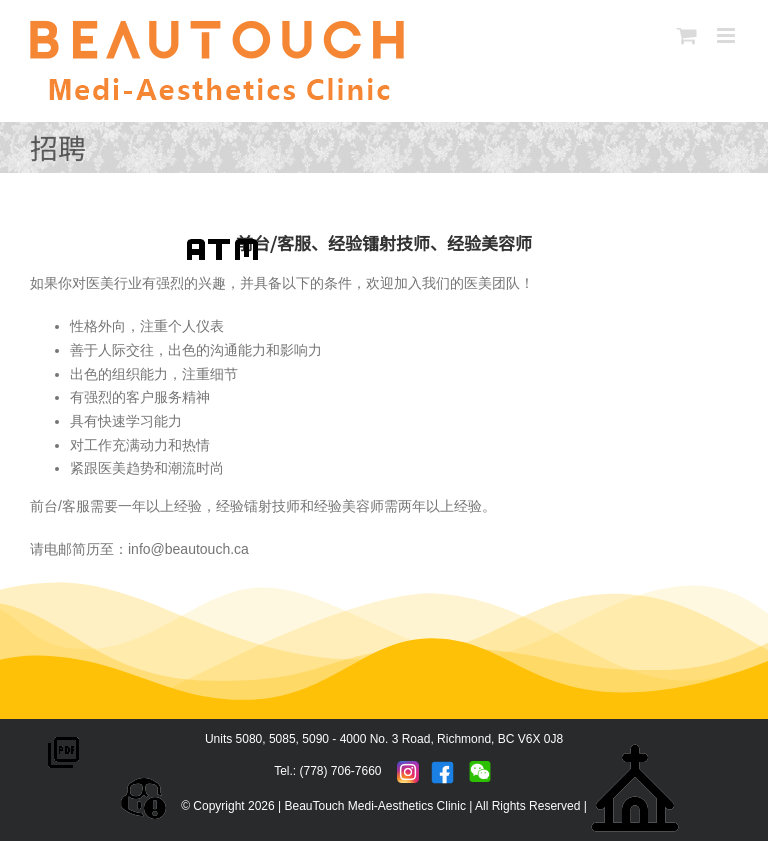 This screenshot has height=841, width=768. What do you see at coordinates (635, 788) in the screenshot?
I see `view nearby churches or places of worship` at bounding box center [635, 788].